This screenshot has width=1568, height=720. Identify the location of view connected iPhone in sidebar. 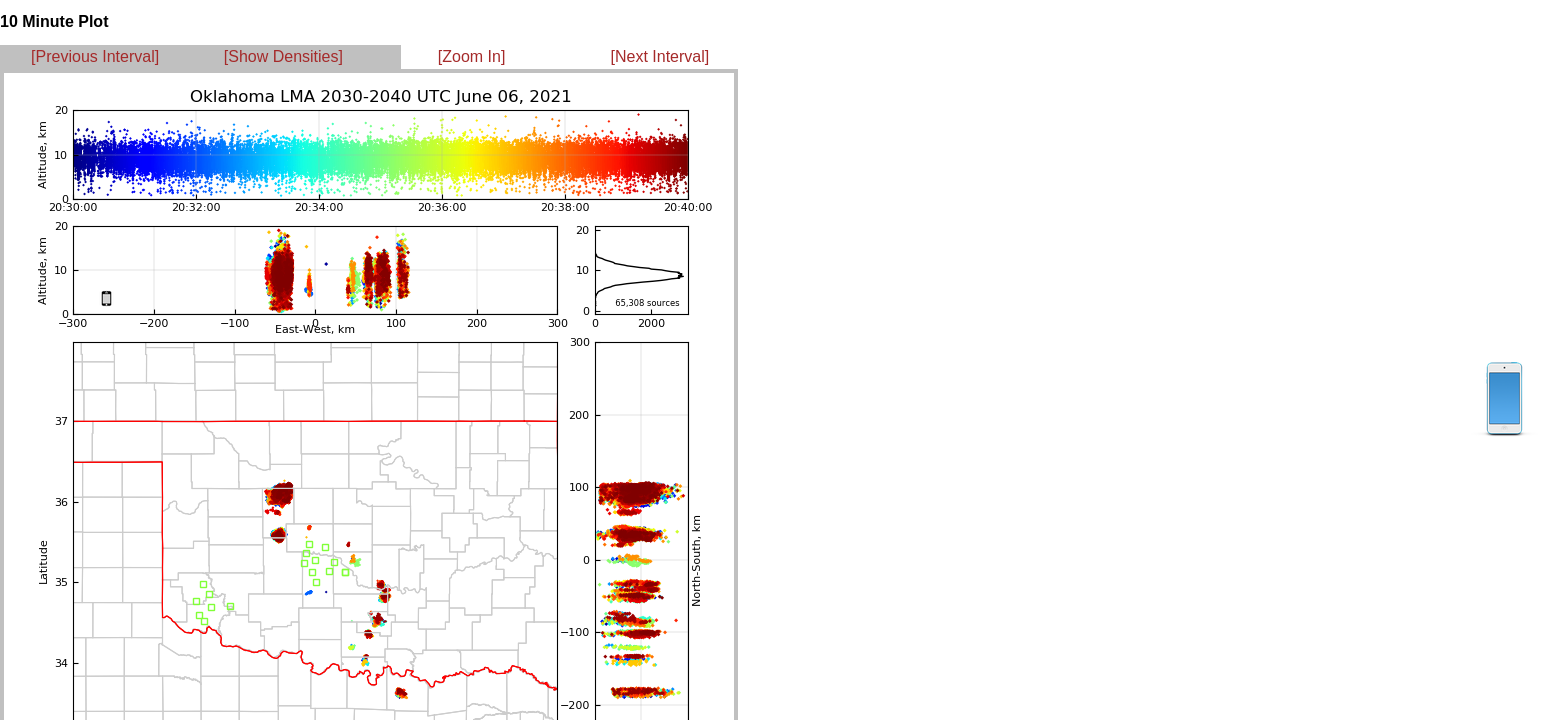
(106, 298).